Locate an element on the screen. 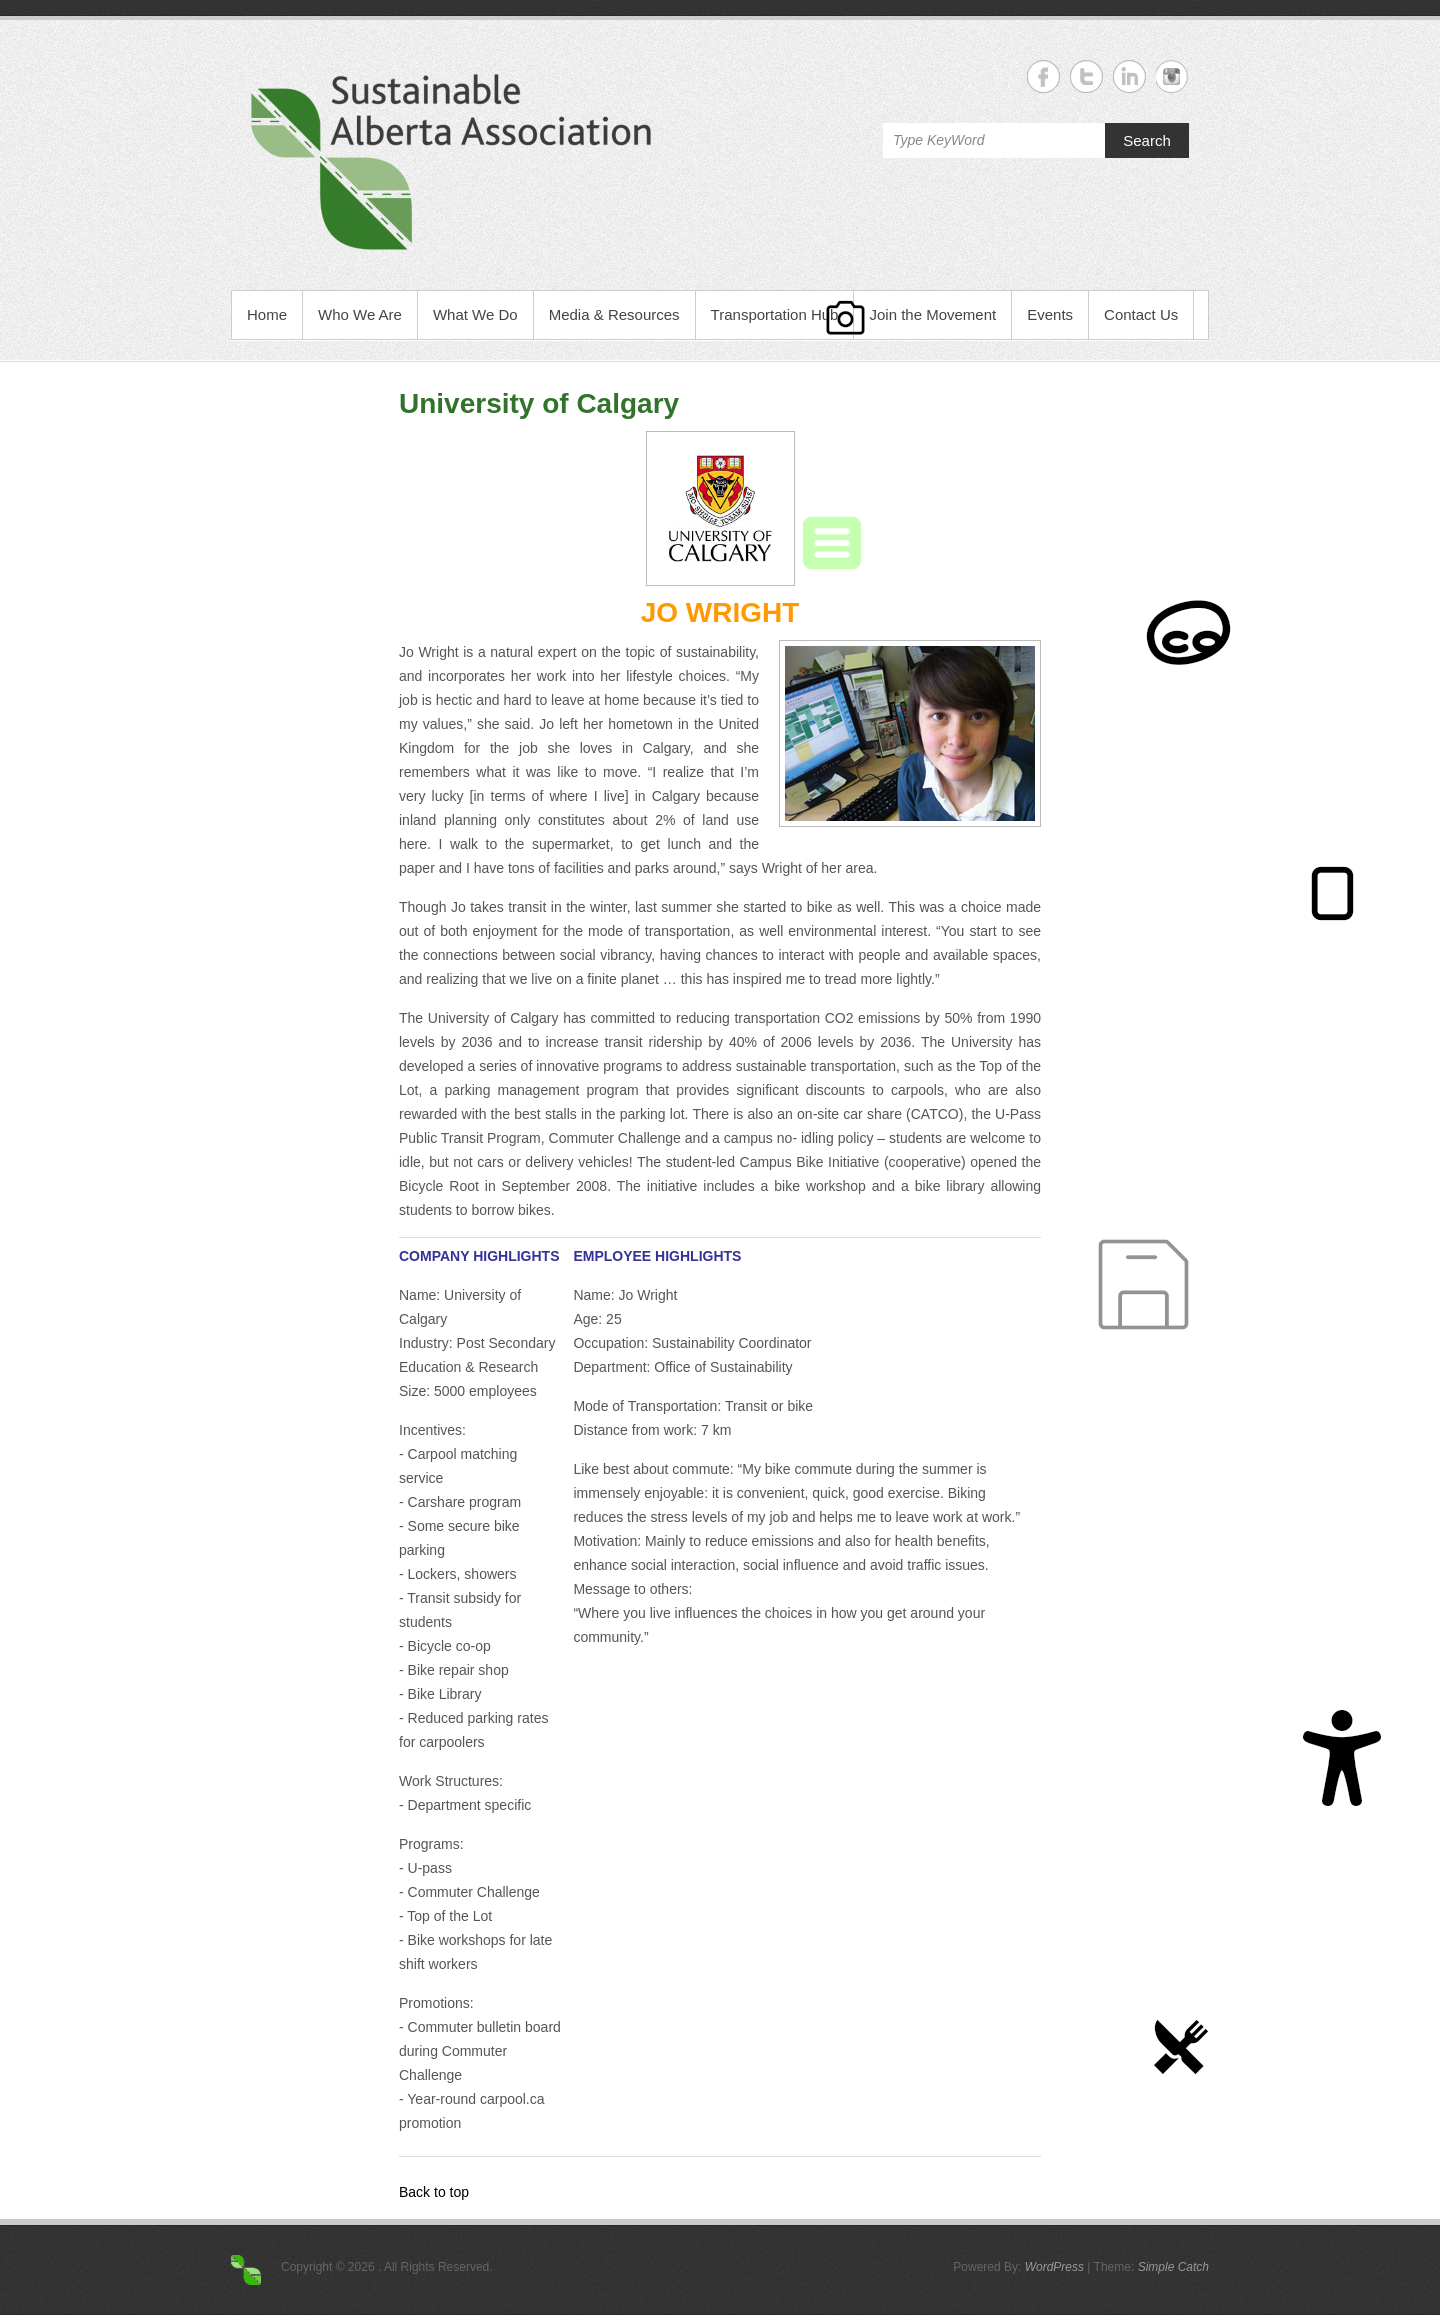 This screenshot has height=2315, width=1440. take a photo is located at coordinates (845, 318).